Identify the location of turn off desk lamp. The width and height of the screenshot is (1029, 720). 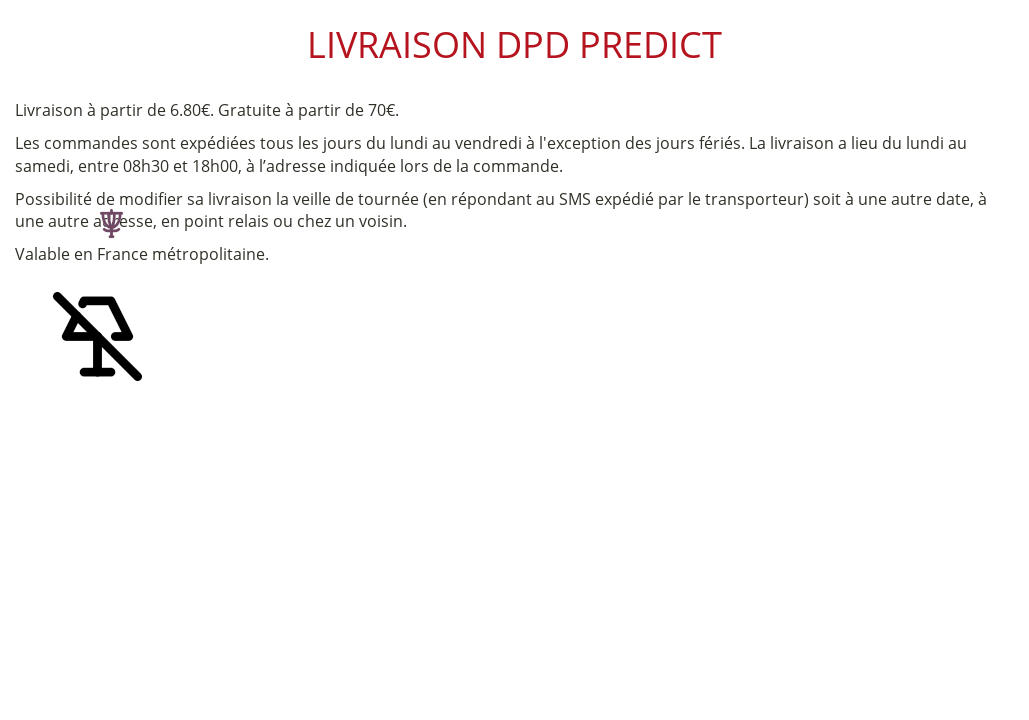
(97, 336).